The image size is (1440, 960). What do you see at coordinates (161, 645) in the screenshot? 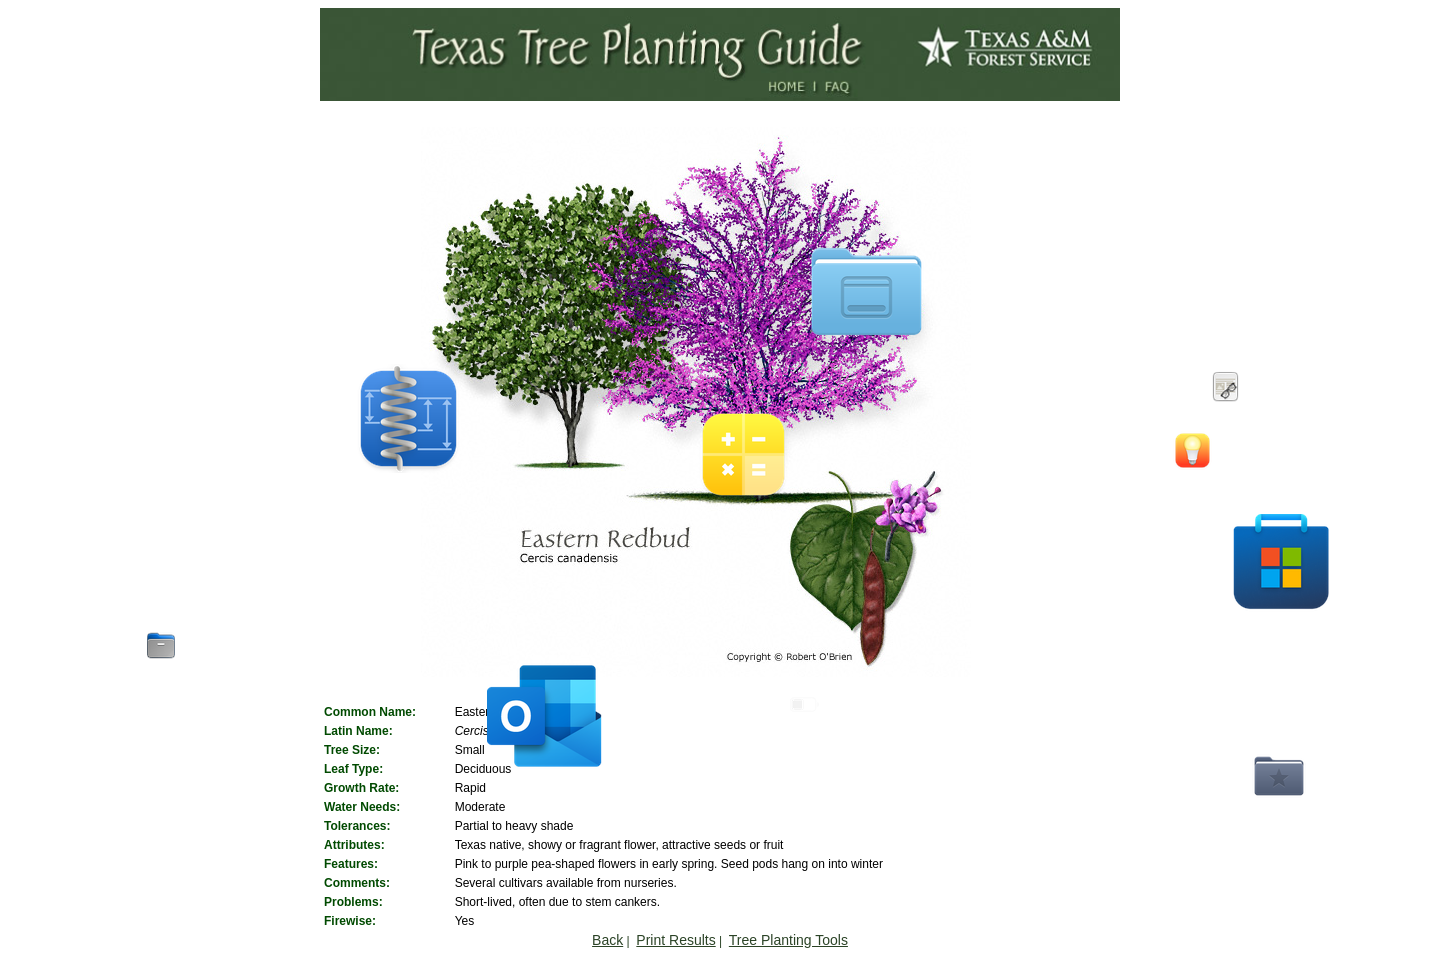
I see `open the file manager application` at bounding box center [161, 645].